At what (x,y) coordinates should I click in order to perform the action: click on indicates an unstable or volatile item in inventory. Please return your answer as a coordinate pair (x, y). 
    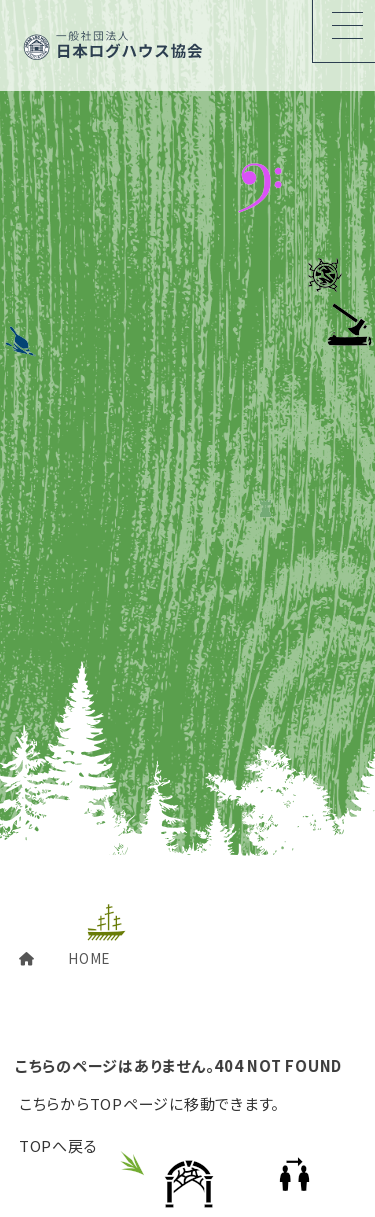
    Looking at the image, I should click on (325, 275).